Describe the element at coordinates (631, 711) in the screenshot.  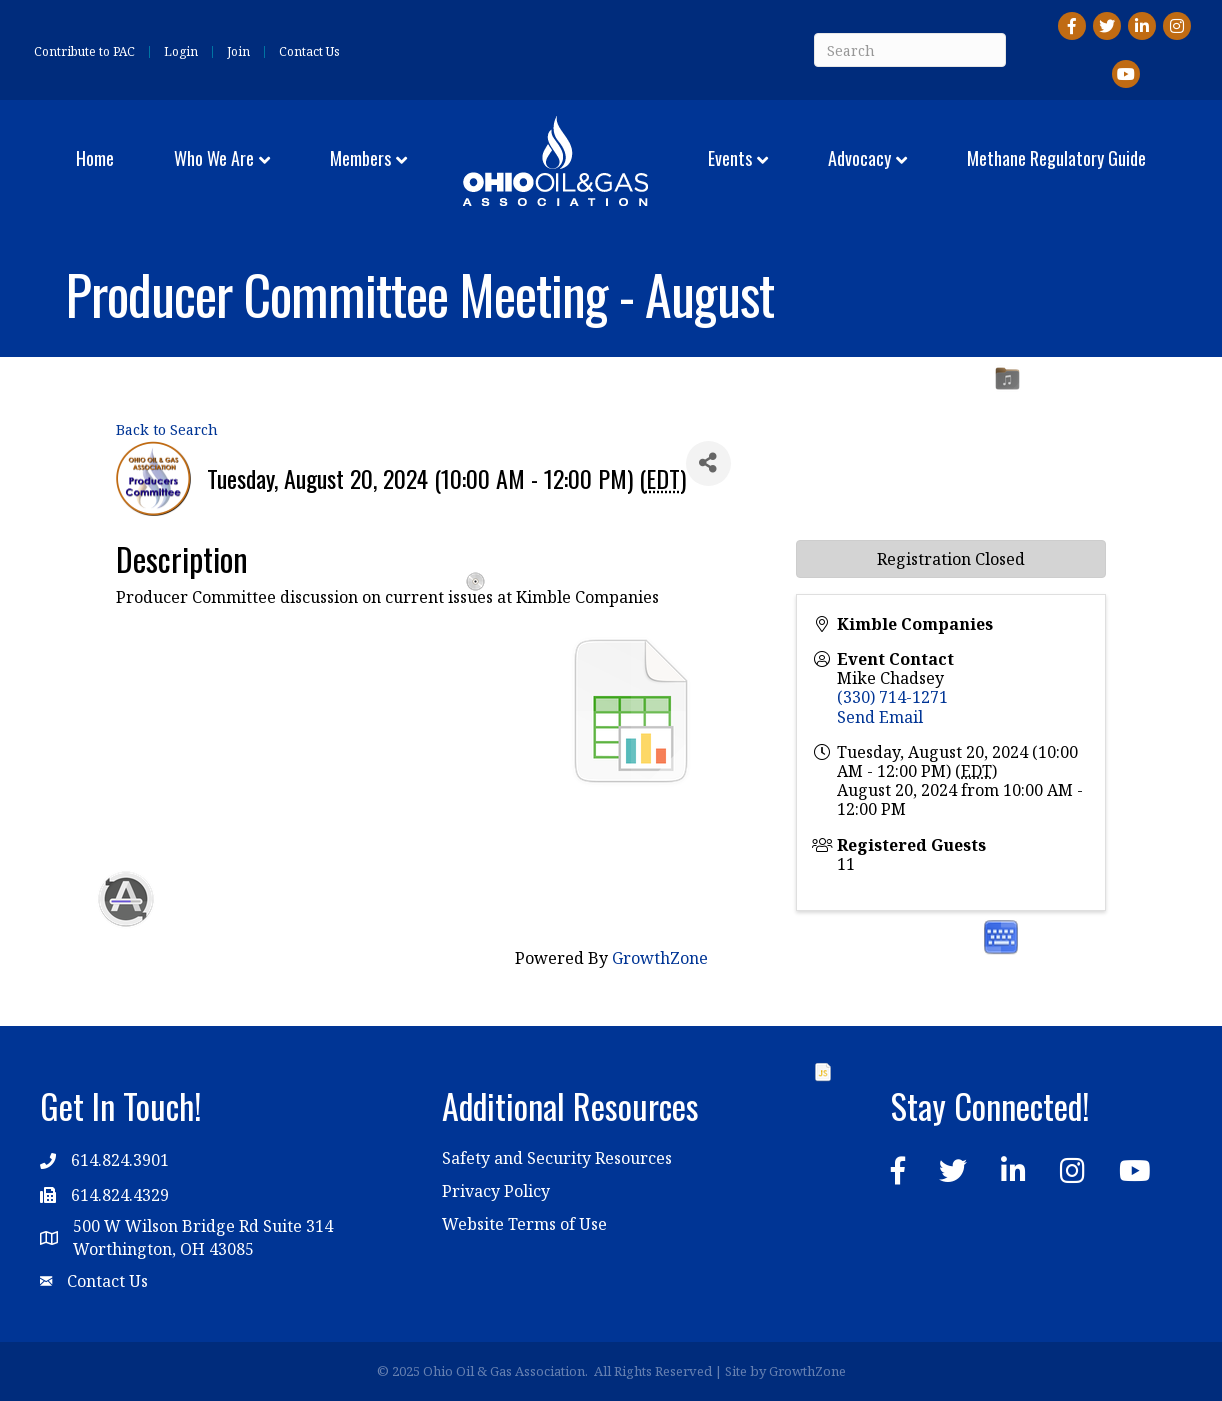
I see `open a spreadsheet file` at that location.